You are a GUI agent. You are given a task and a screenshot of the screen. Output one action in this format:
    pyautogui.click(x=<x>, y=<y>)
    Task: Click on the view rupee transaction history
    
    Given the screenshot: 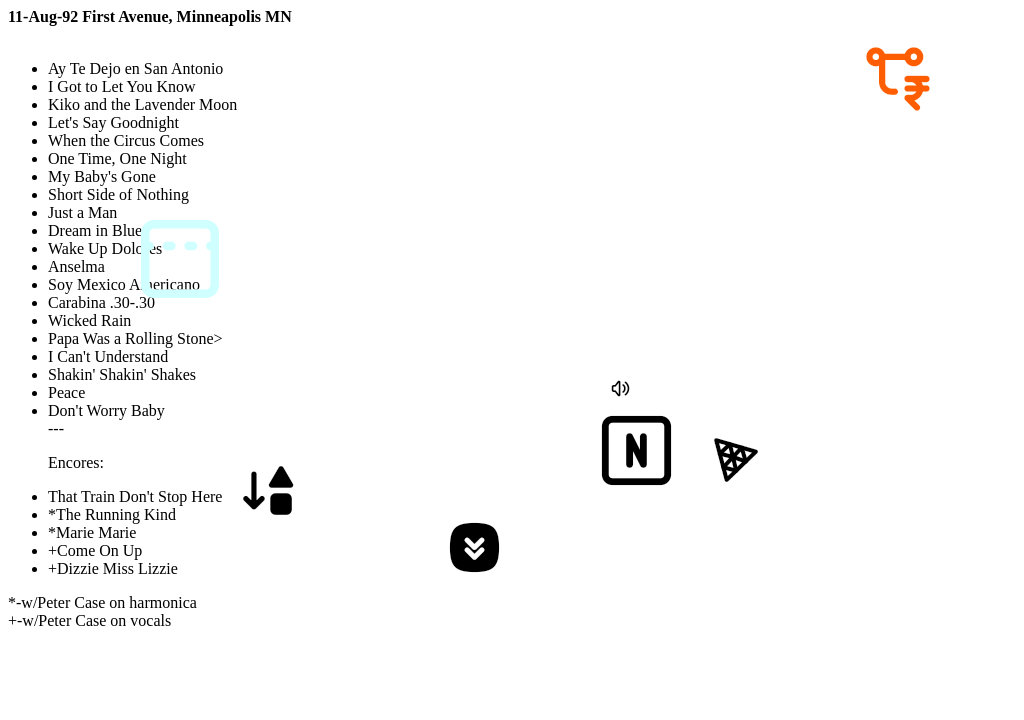 What is the action you would take?
    pyautogui.click(x=898, y=79)
    